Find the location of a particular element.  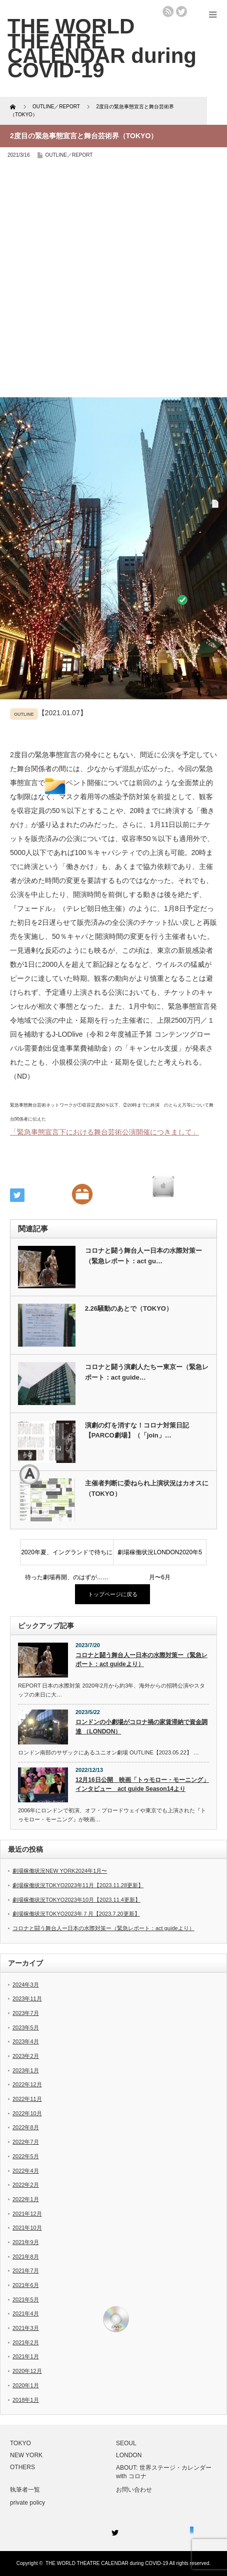

indicates a completed or successful action is located at coordinates (182, 600).